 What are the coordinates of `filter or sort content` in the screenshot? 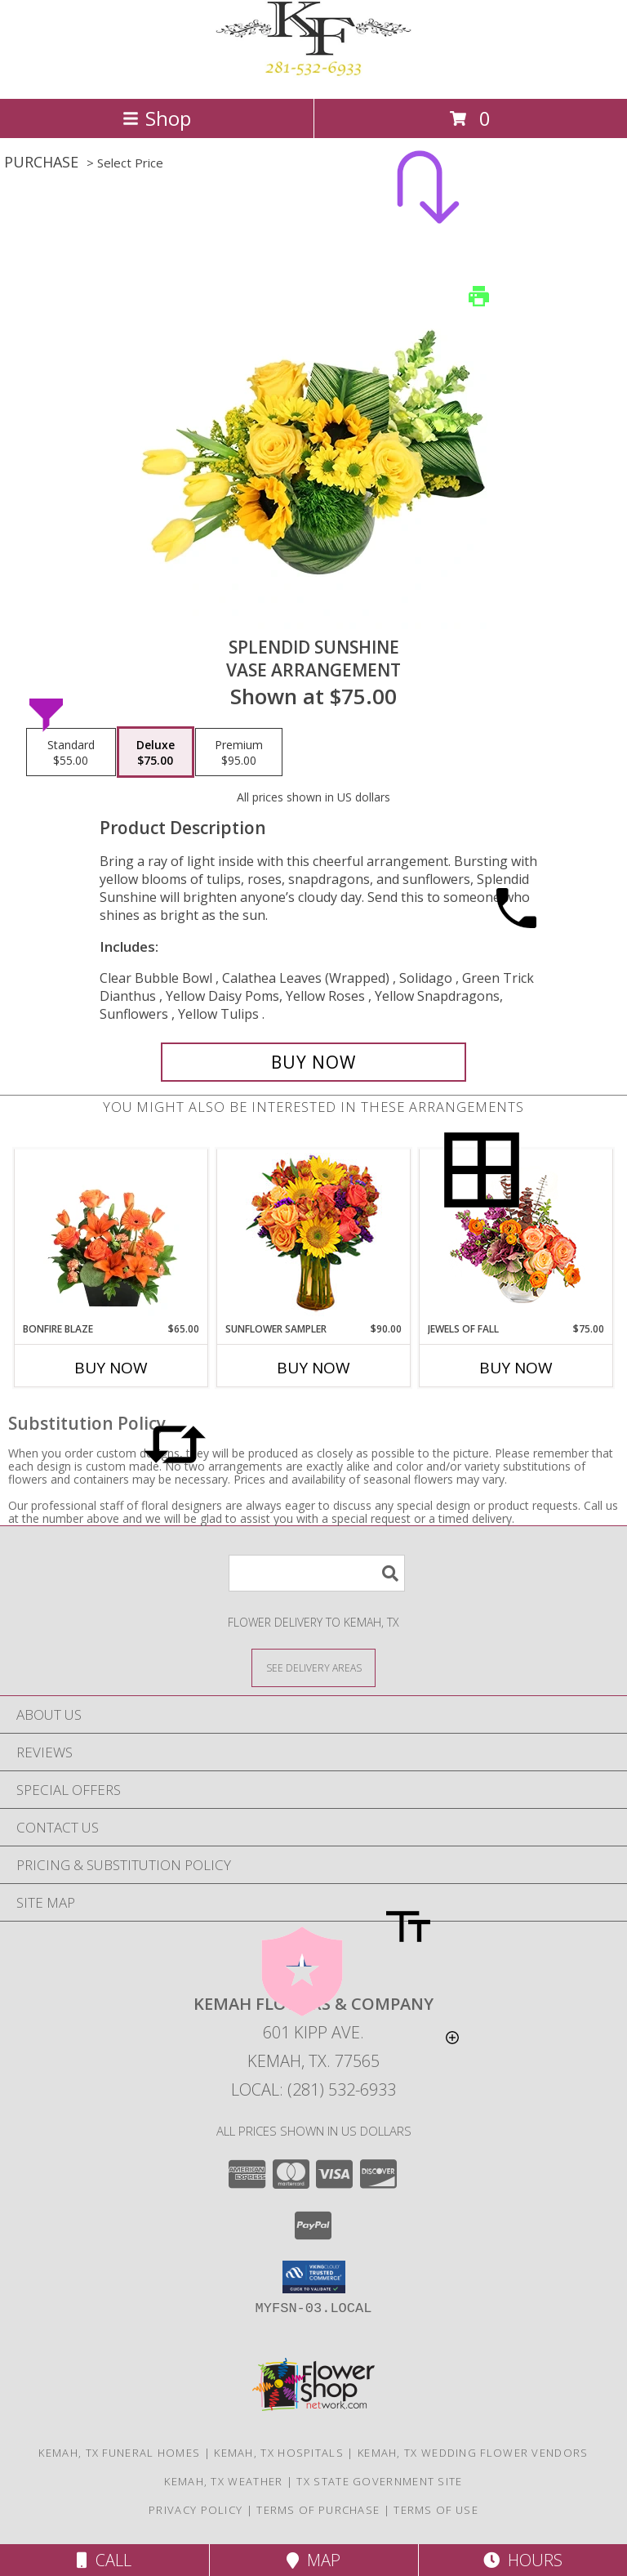 It's located at (46, 715).